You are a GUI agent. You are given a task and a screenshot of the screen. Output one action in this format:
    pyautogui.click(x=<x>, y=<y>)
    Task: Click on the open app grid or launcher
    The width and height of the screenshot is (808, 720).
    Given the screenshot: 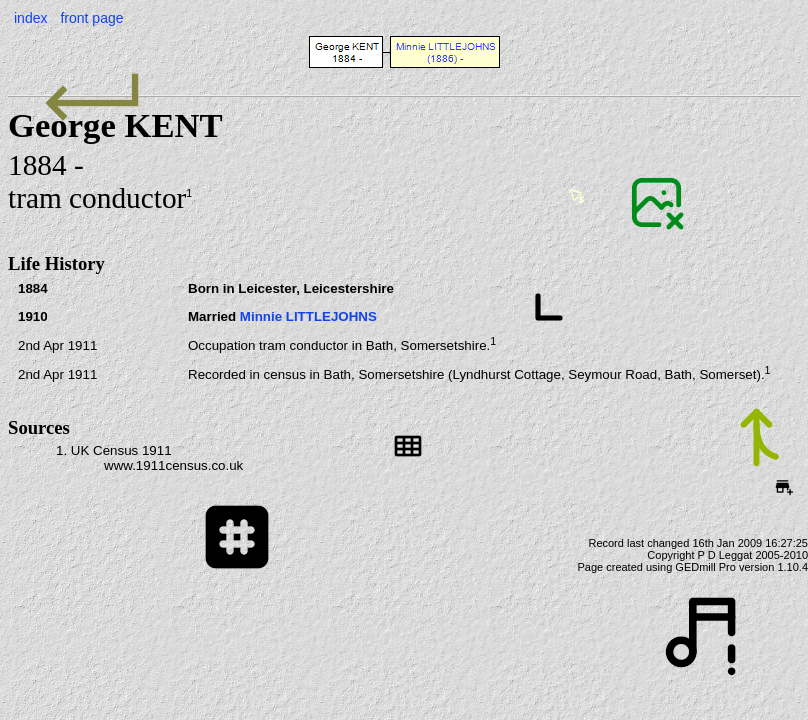 What is the action you would take?
    pyautogui.click(x=408, y=446)
    